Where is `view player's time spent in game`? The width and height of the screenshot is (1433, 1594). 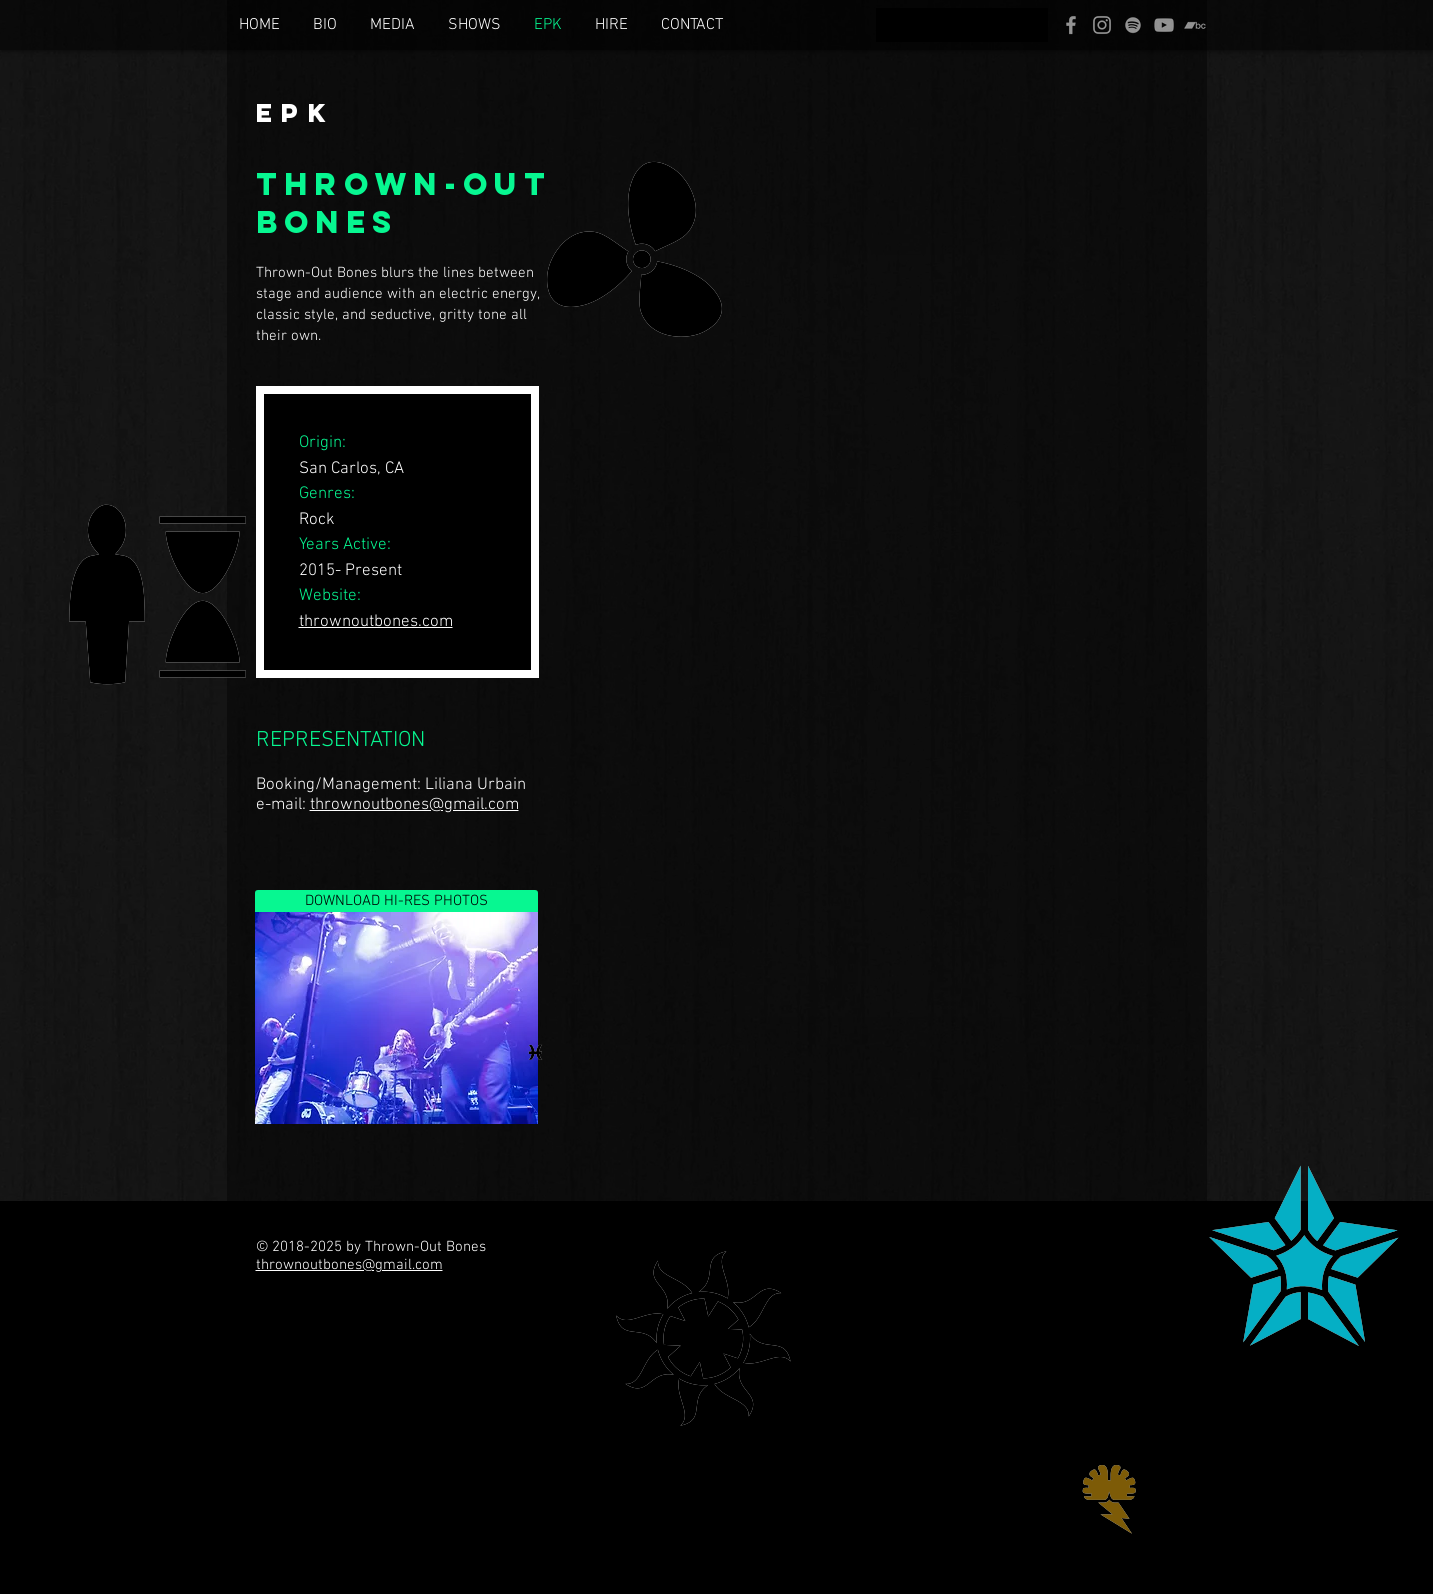 view player's time spent in game is located at coordinates (157, 594).